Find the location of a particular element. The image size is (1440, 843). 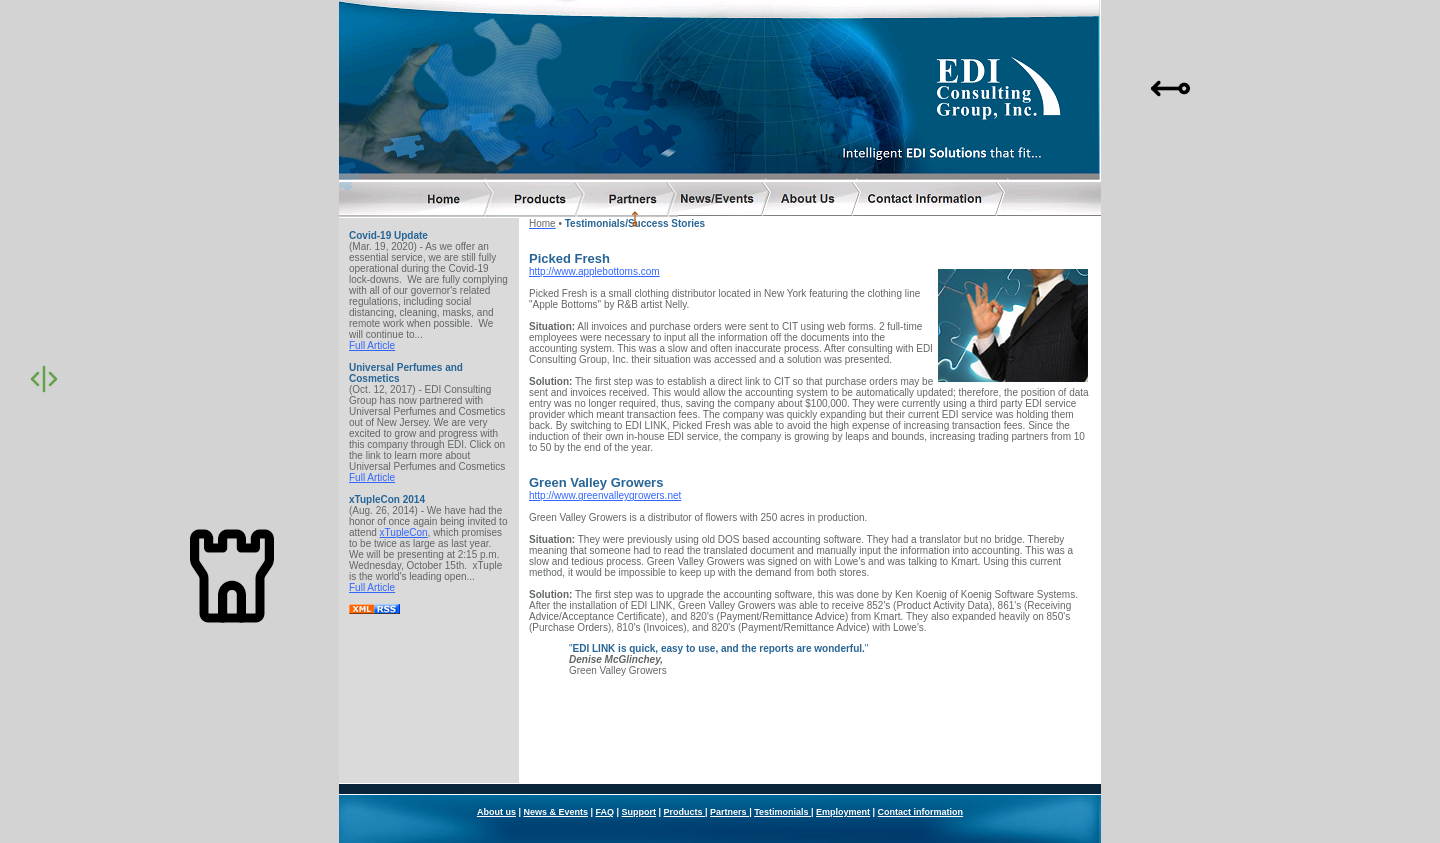

access castle or fortress-themed game is located at coordinates (232, 576).